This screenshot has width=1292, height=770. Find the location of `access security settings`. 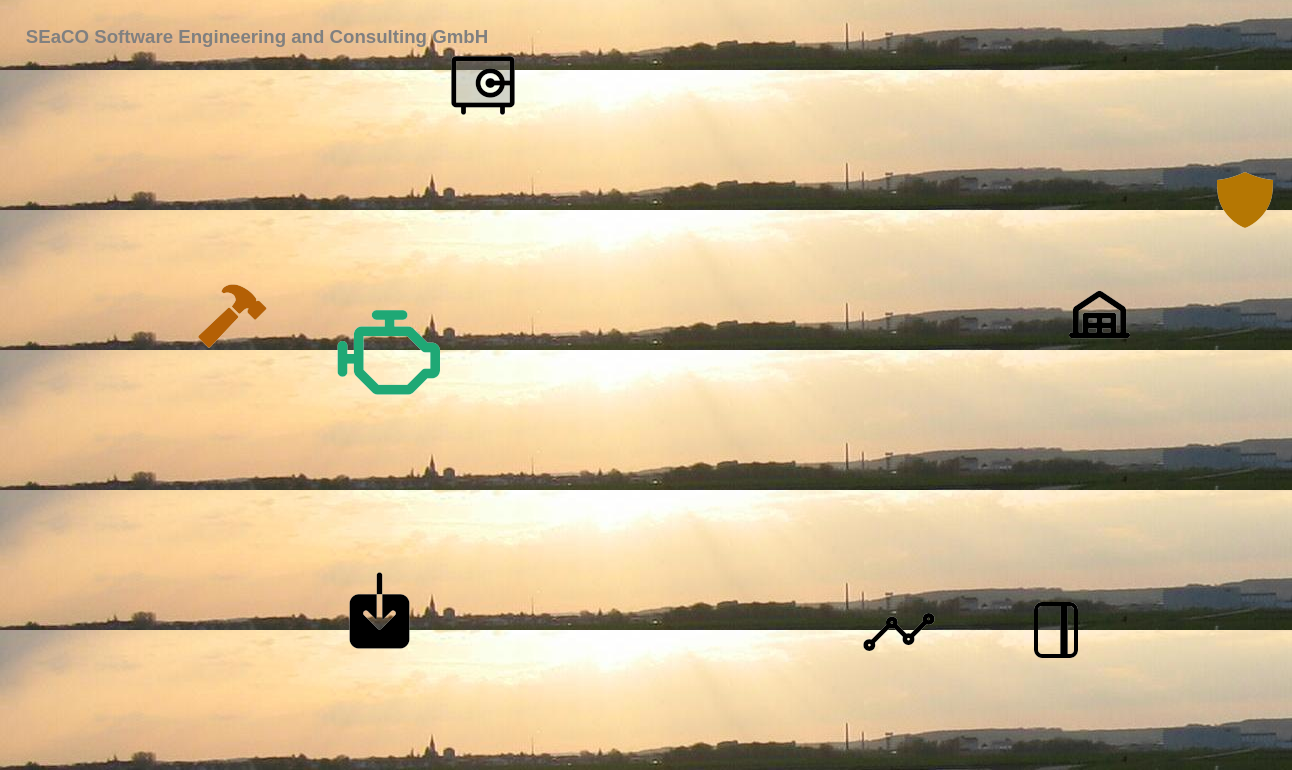

access security settings is located at coordinates (1245, 200).